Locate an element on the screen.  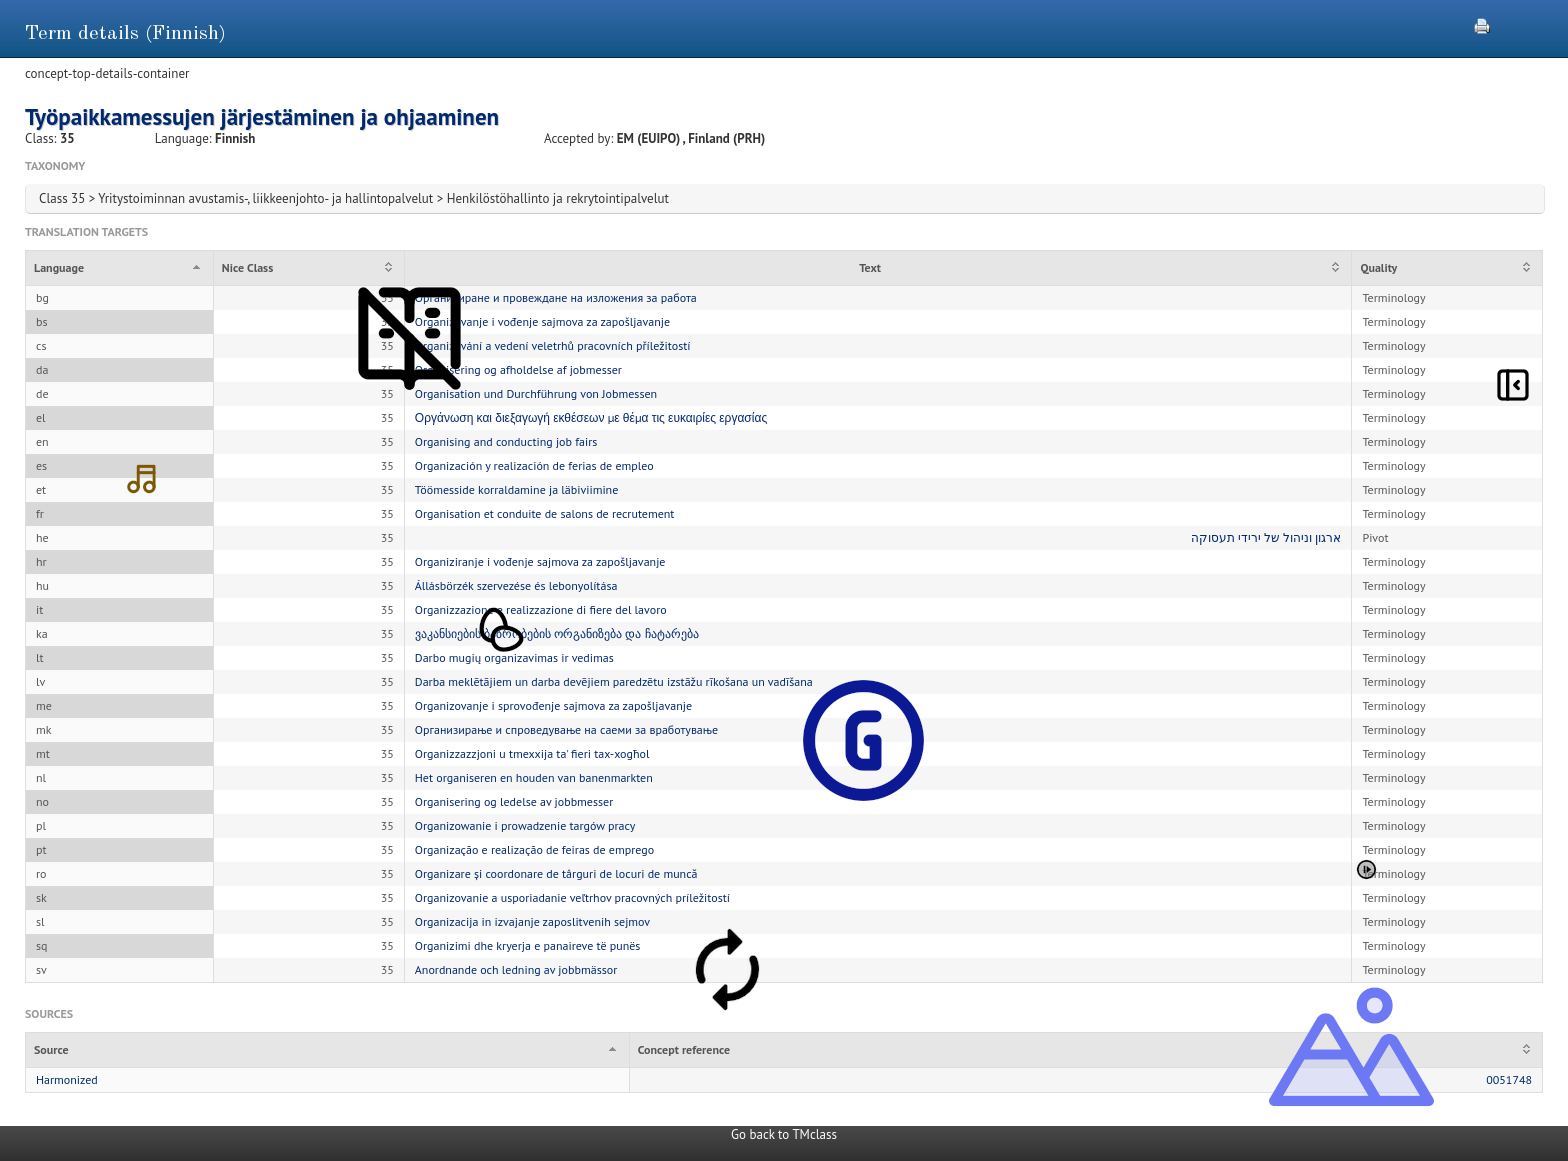
collapse the left sidebar is located at coordinates (1513, 385).